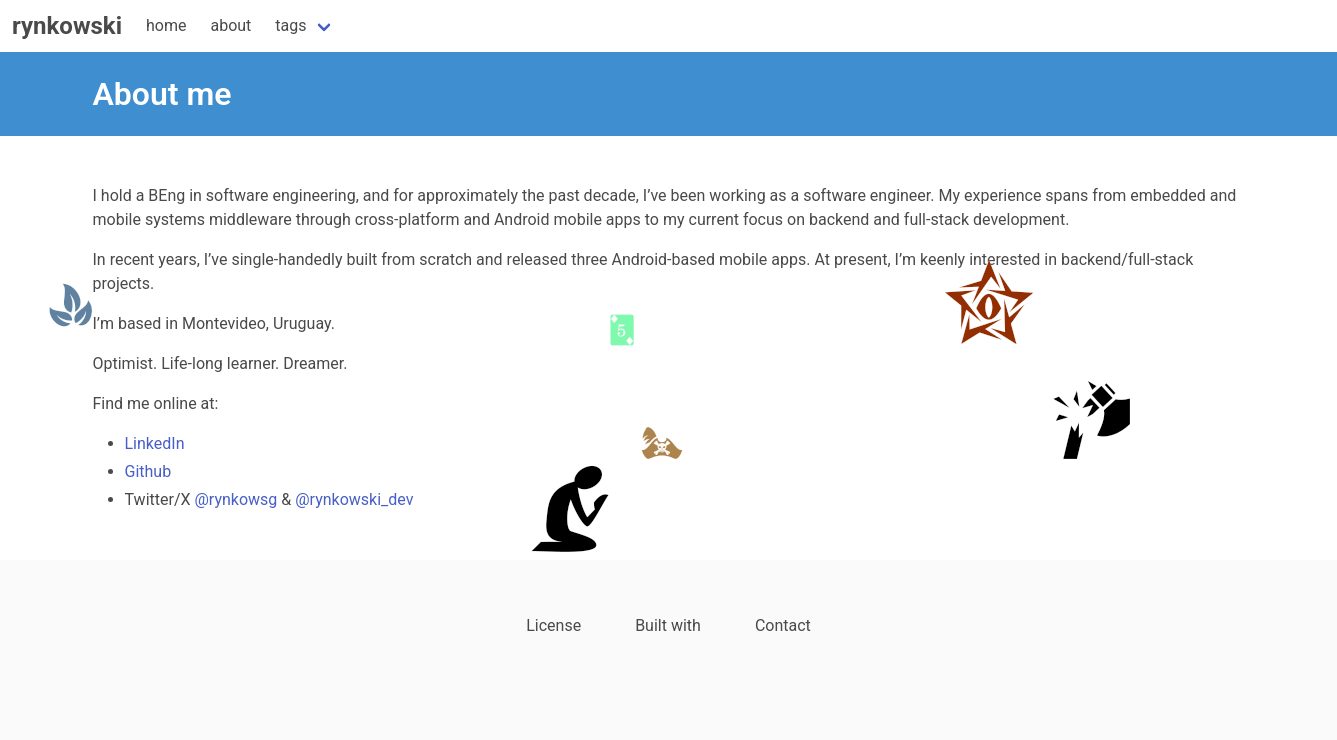 This screenshot has height=740, width=1337. I want to click on indicates a cursed or corrupted item status, so click(988, 304).